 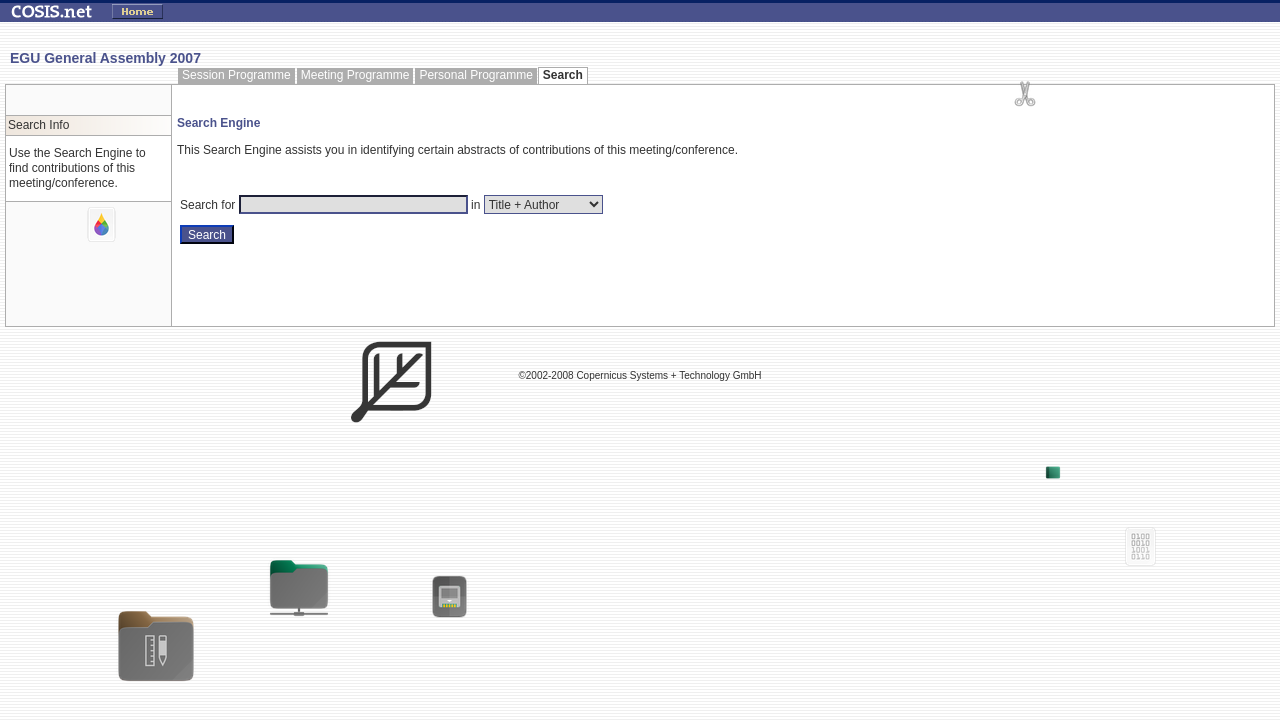 What do you see at coordinates (1053, 472) in the screenshot?
I see `access the desktop folder` at bounding box center [1053, 472].